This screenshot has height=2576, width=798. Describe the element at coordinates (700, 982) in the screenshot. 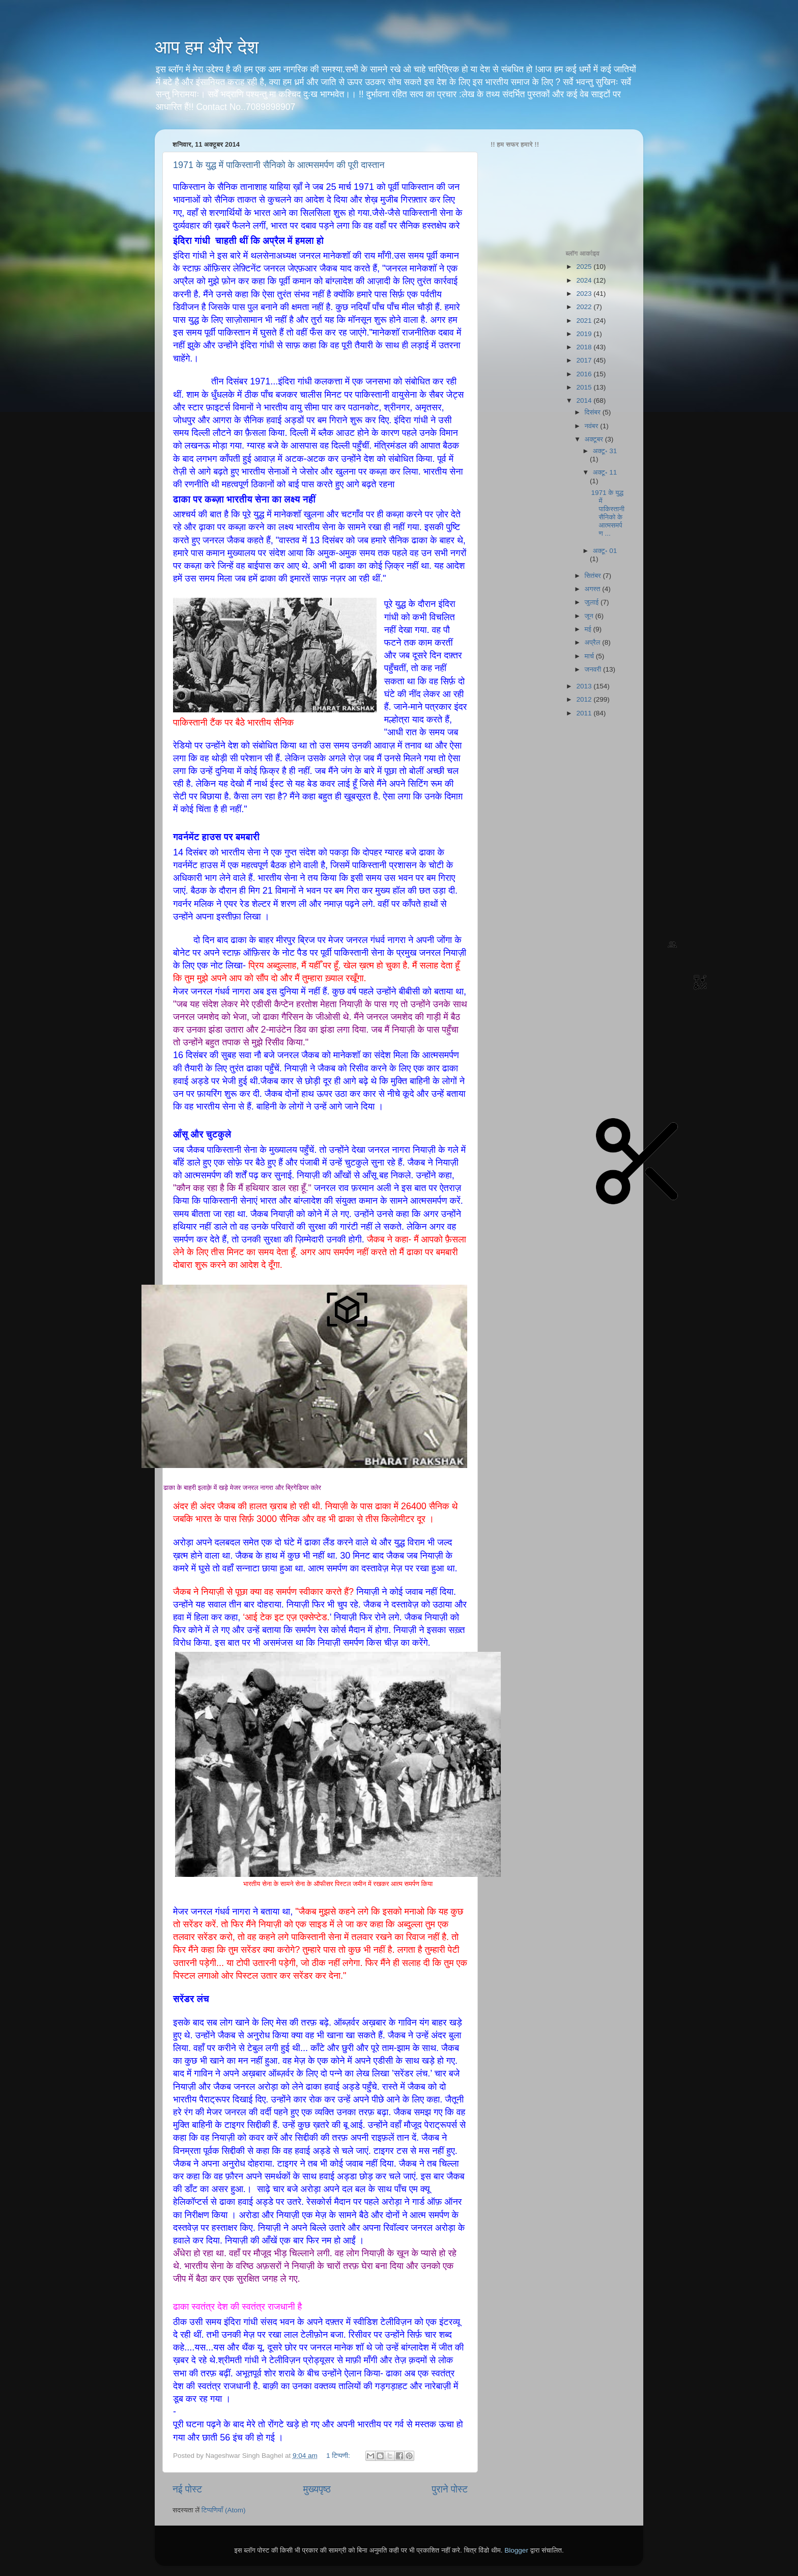

I see `access special characters and symbols keyboard` at that location.